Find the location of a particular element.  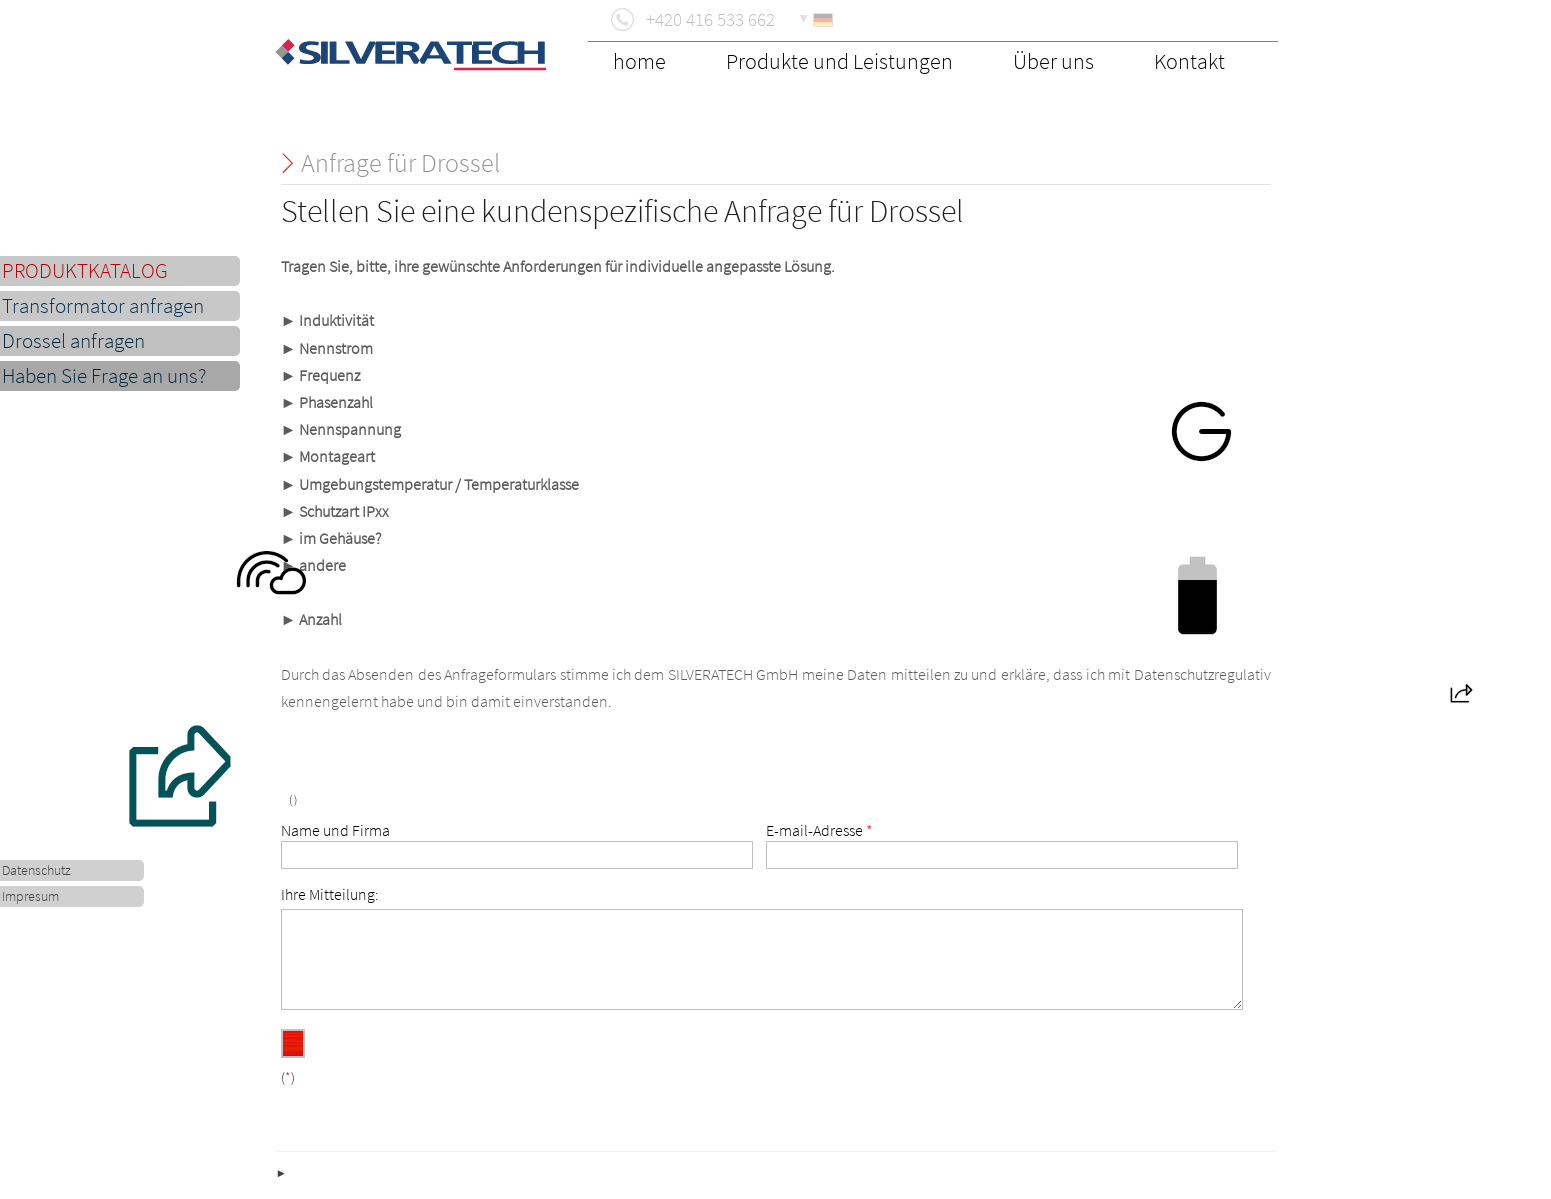

view weather conditions is located at coordinates (271, 571).